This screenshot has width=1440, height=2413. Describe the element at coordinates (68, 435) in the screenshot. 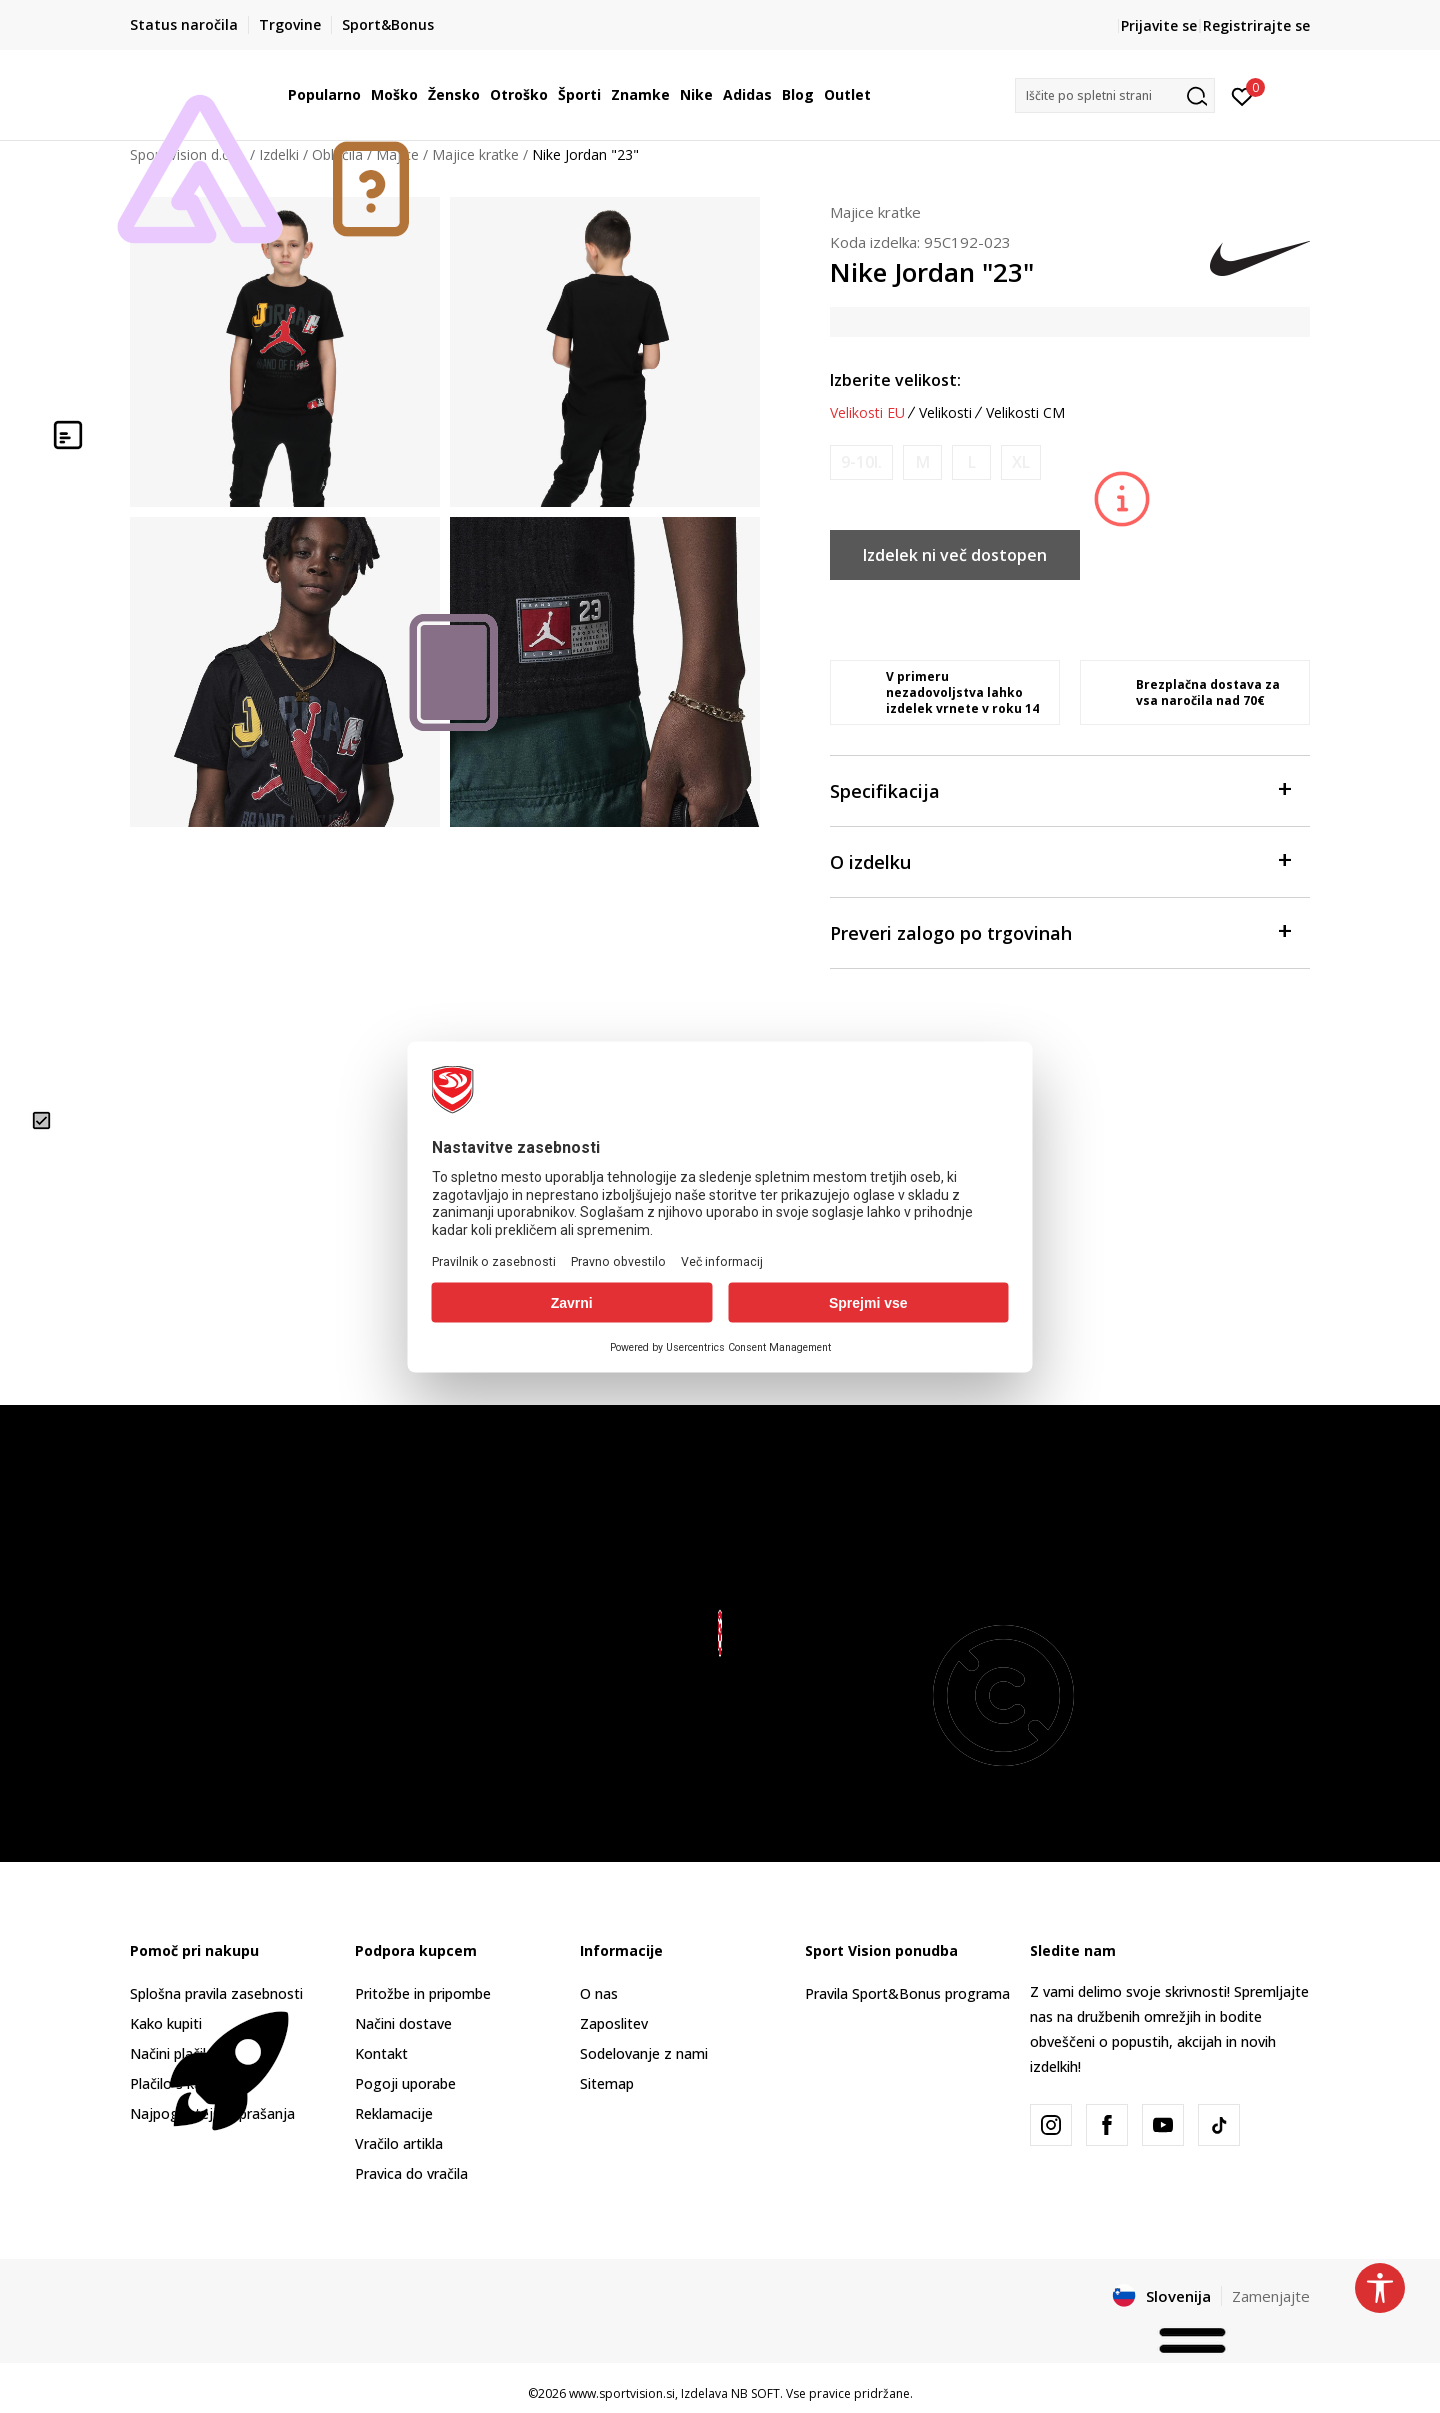

I see `align content to bottom-left of container` at that location.